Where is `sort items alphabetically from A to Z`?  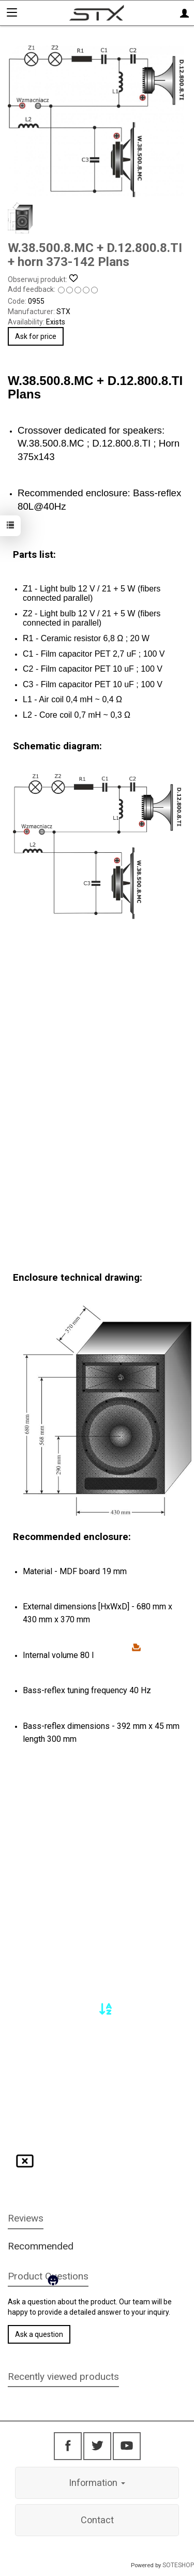 sort items alphabetically from A to Z is located at coordinates (106, 2009).